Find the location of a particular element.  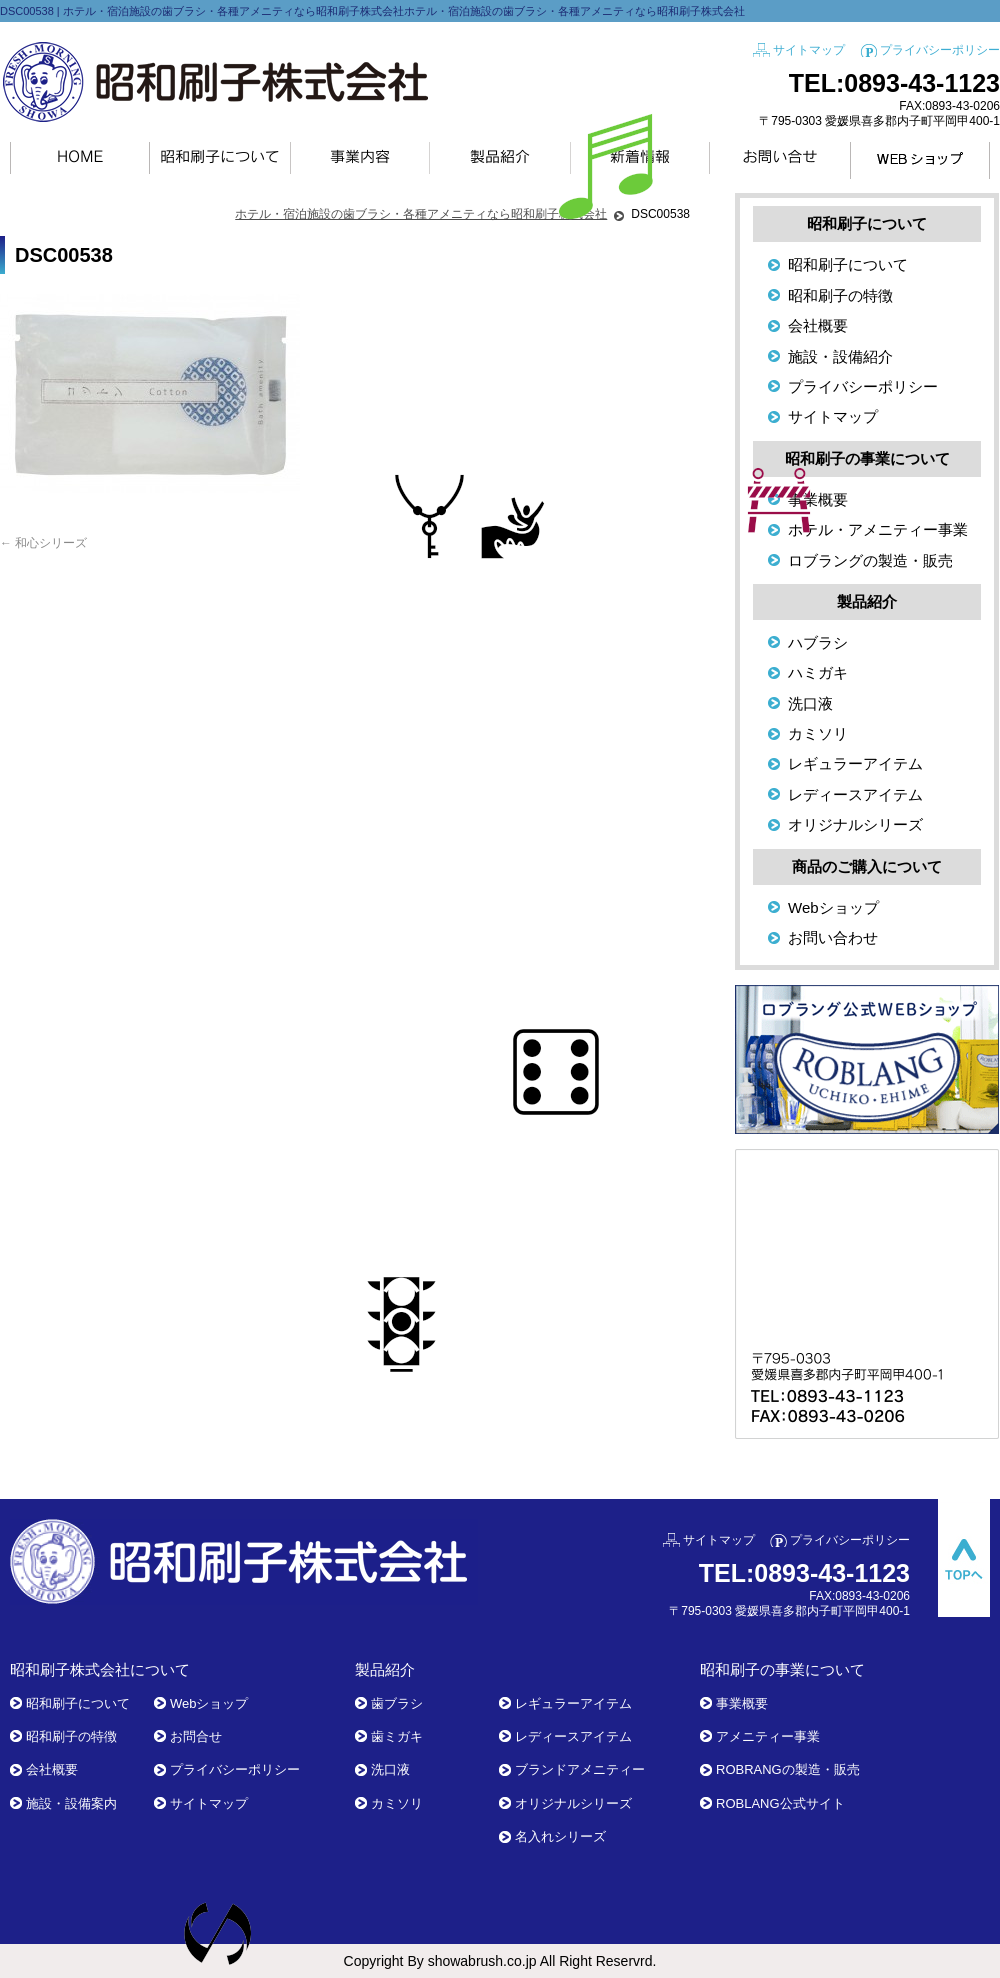

indicates a dice roll result of six is located at coordinates (556, 1072).